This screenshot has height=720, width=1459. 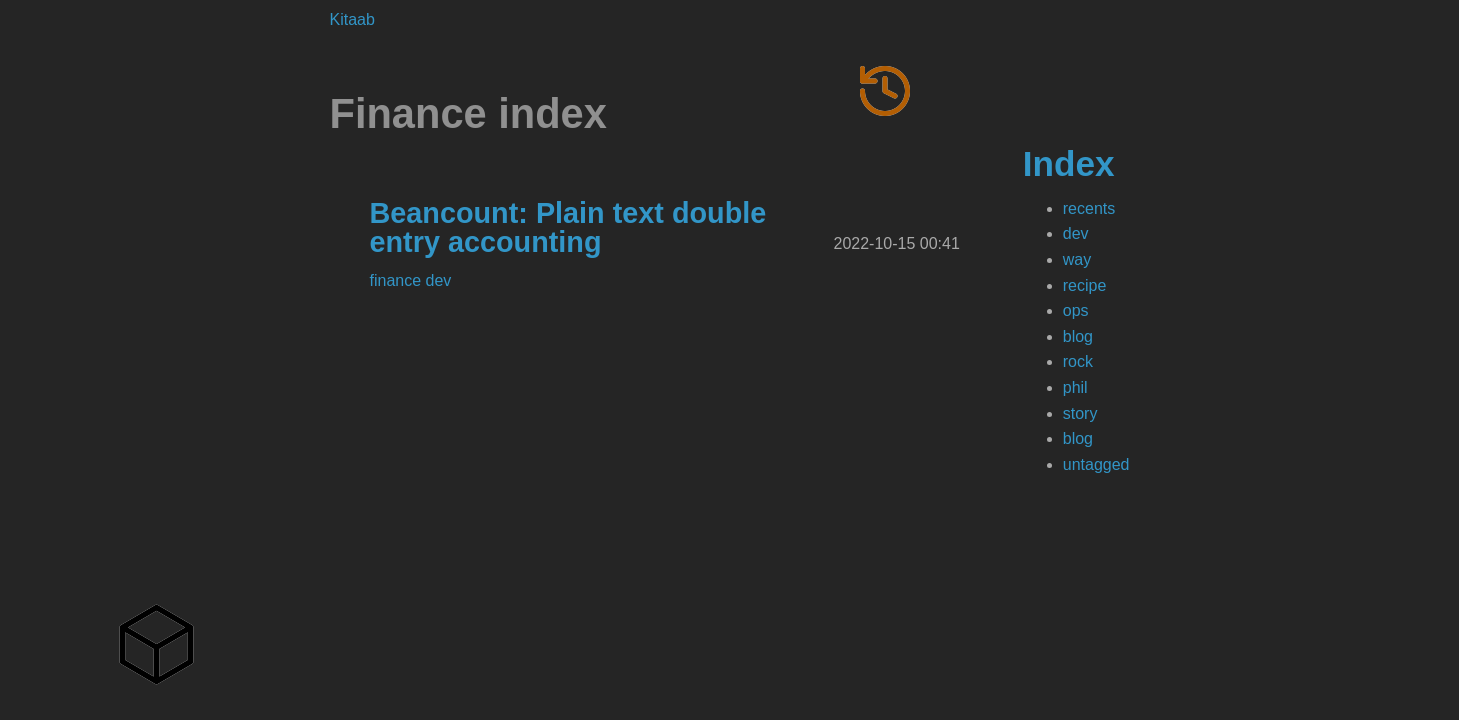 What do you see at coordinates (885, 91) in the screenshot?
I see `view your browsing or activity history` at bounding box center [885, 91].